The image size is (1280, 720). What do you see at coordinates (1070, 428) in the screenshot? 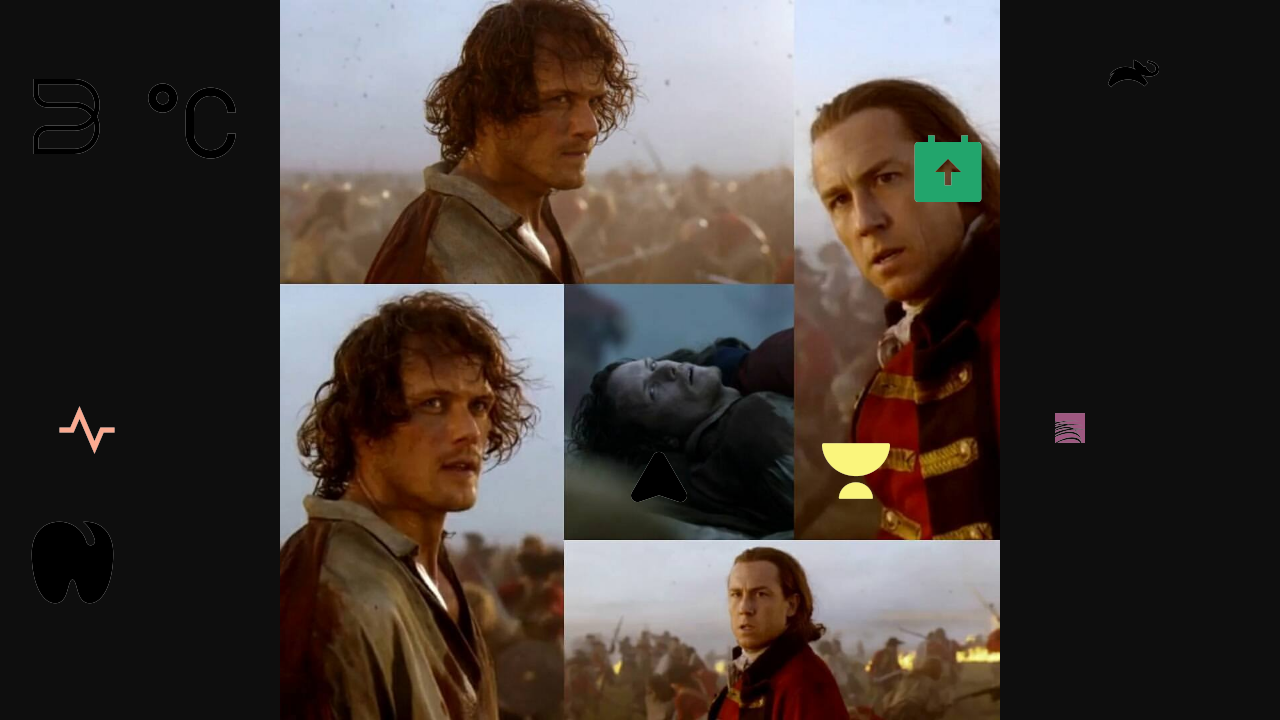
I see `open the Copa Airlines app` at bounding box center [1070, 428].